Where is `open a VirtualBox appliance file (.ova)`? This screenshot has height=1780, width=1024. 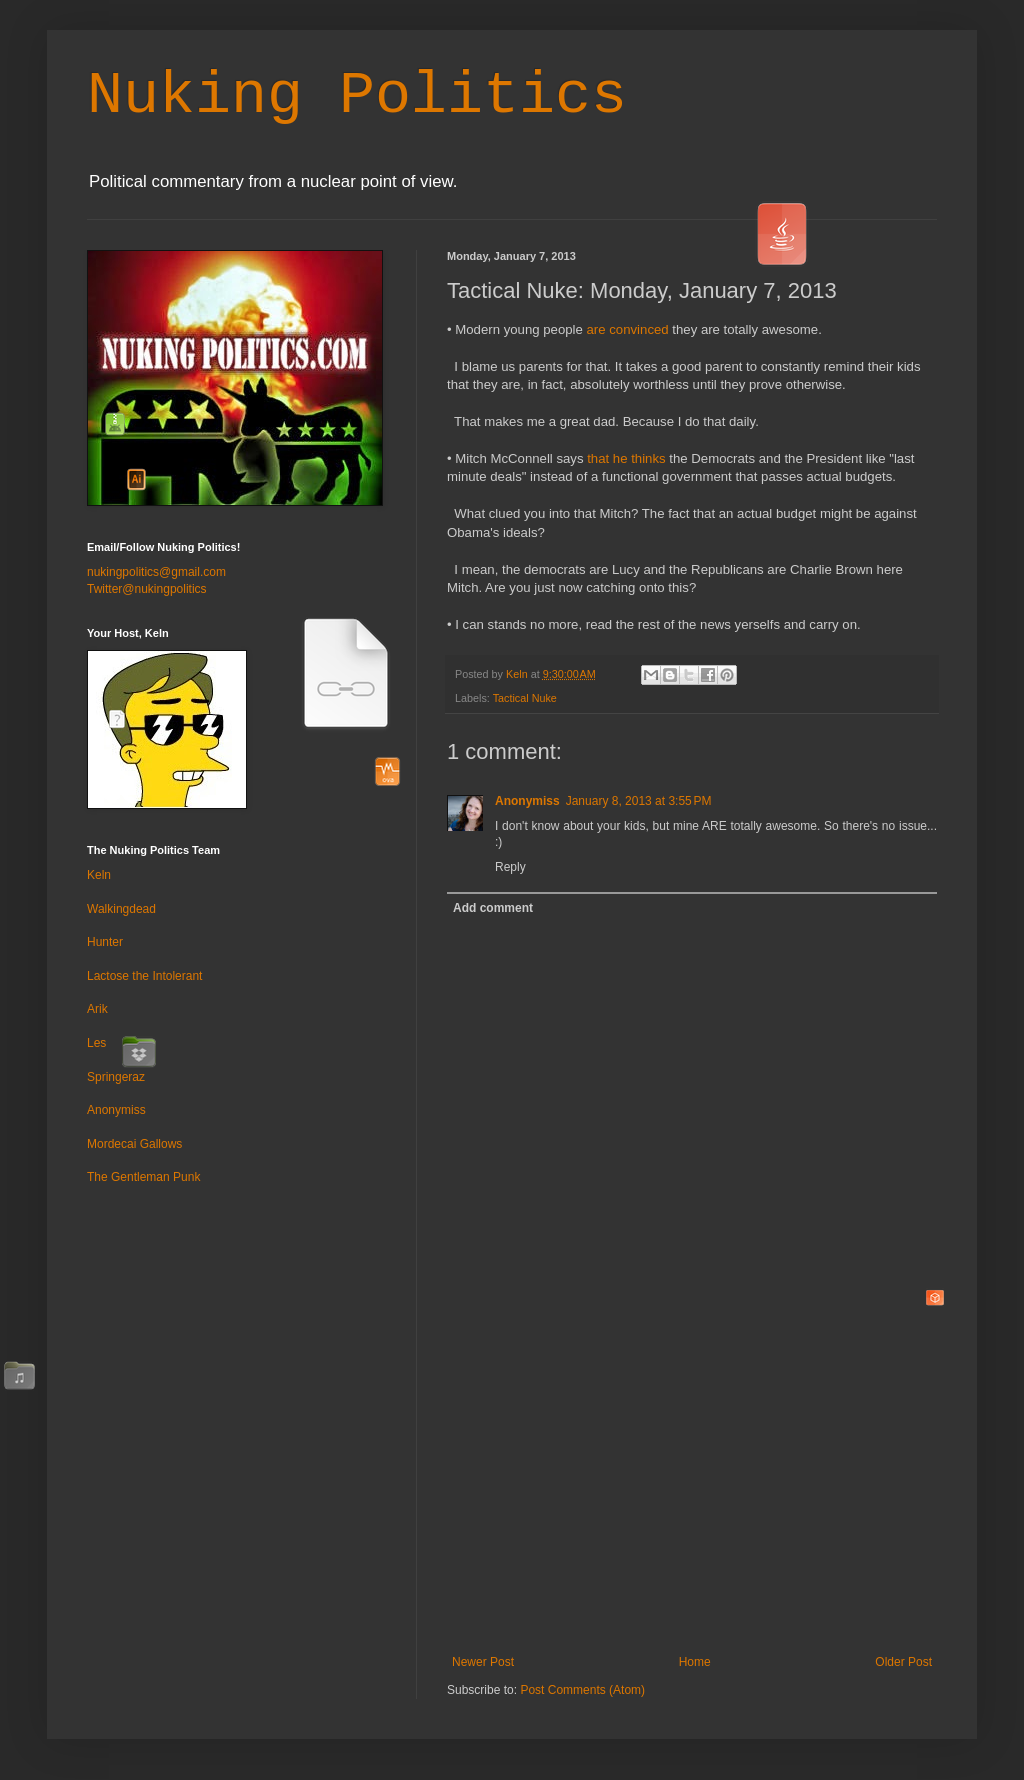 open a VirtualBox appliance file (.ova) is located at coordinates (387, 771).